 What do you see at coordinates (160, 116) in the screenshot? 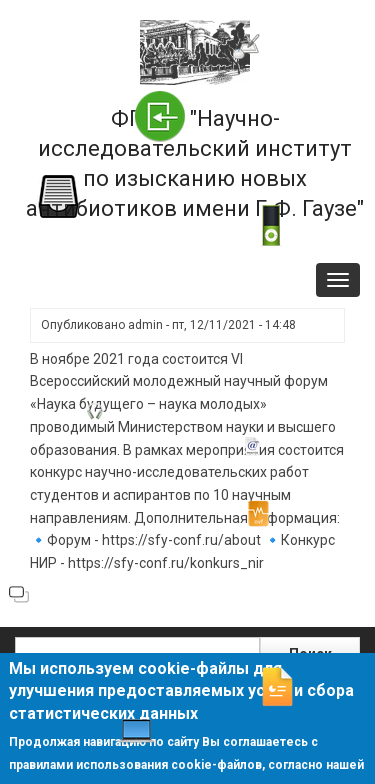
I see `log out of the current session` at bounding box center [160, 116].